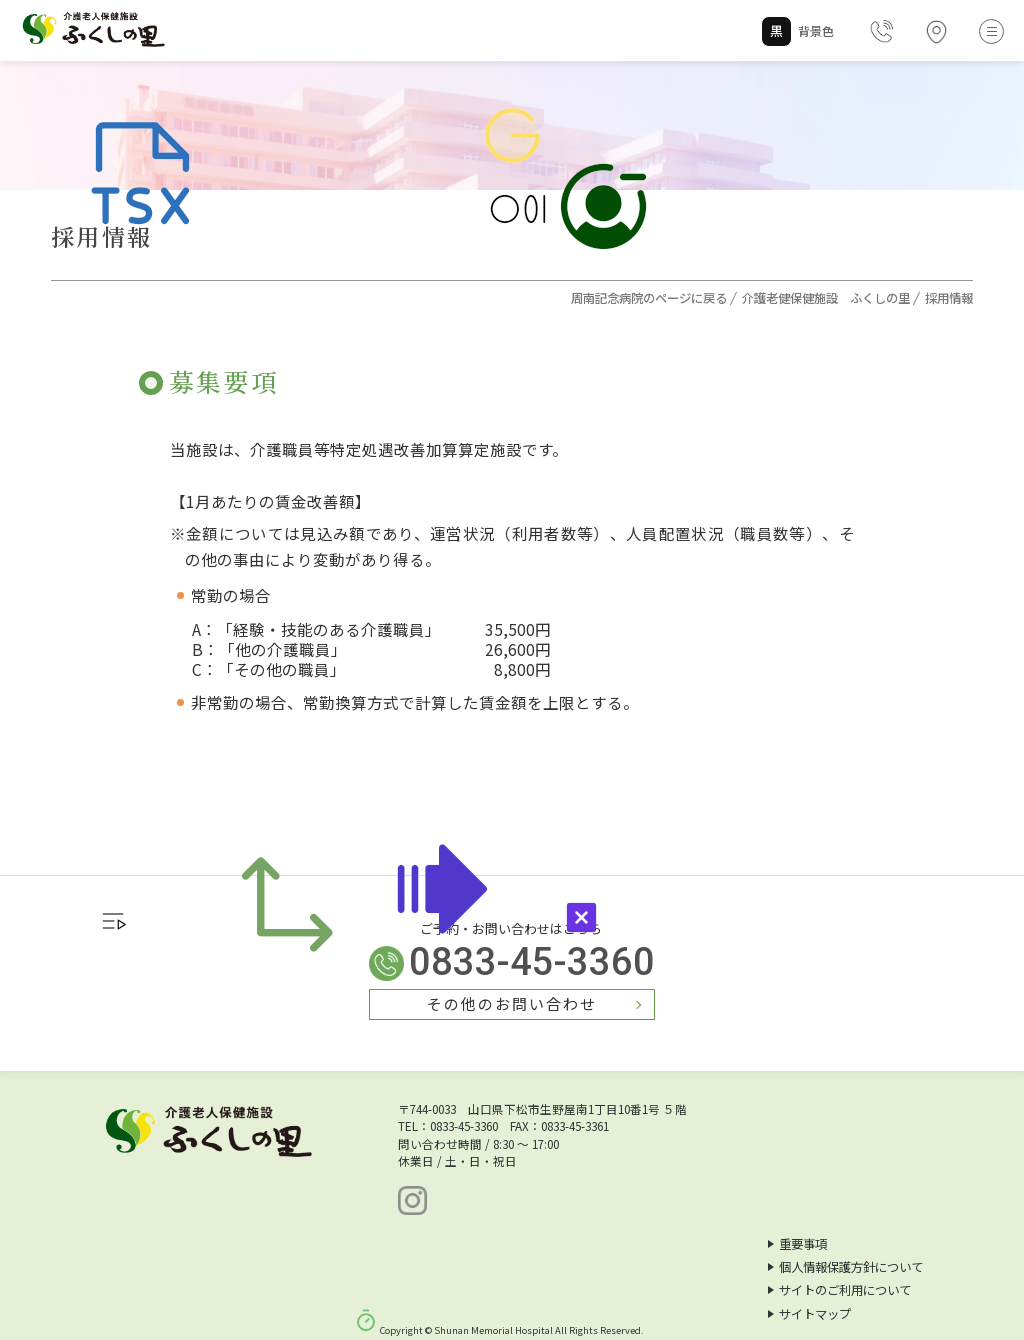  What do you see at coordinates (603, 206) in the screenshot?
I see `remove a user from your contacts` at bounding box center [603, 206].